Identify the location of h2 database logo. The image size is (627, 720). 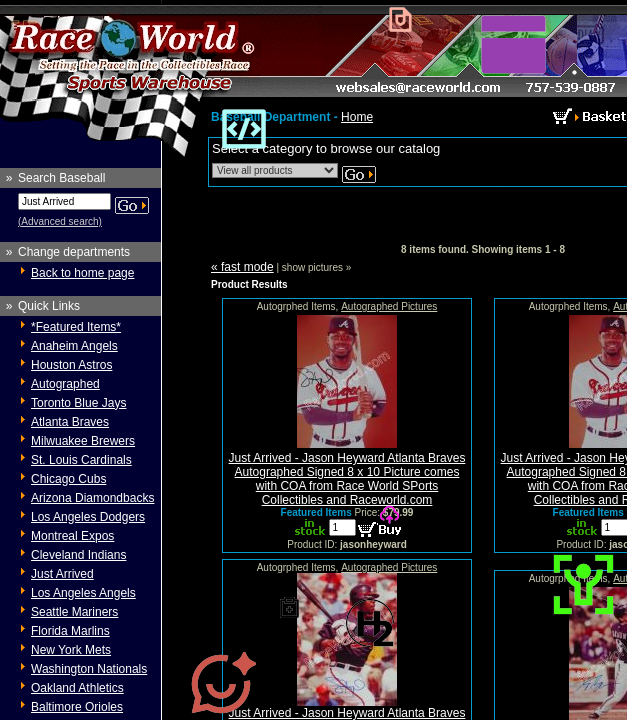
(370, 623).